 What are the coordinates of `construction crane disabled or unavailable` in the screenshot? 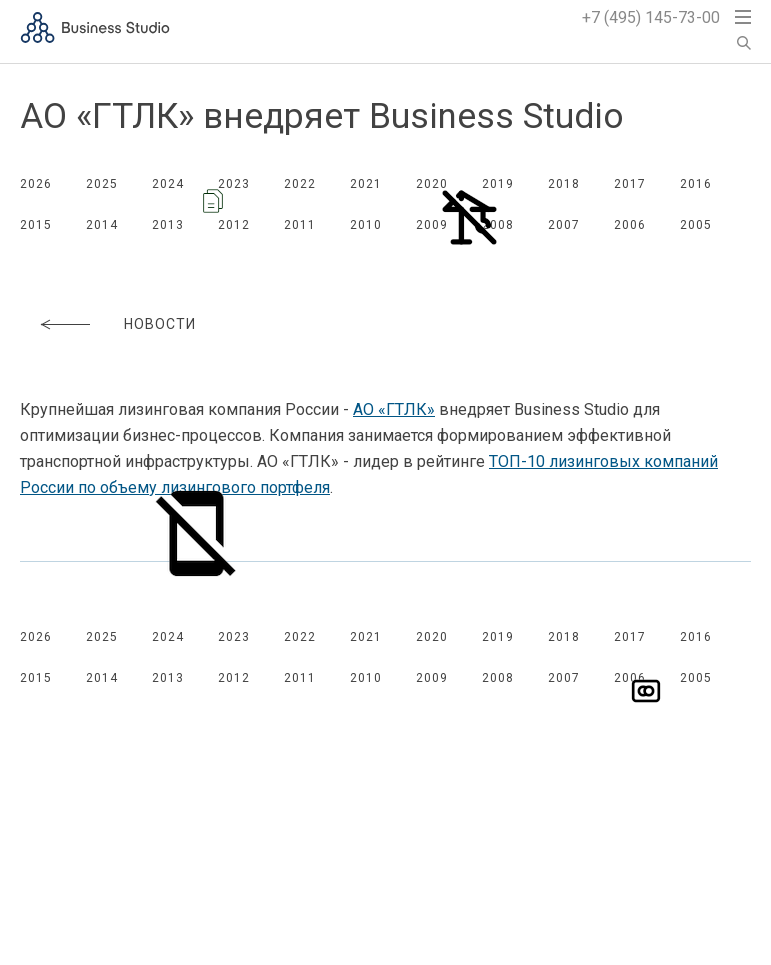 It's located at (469, 217).